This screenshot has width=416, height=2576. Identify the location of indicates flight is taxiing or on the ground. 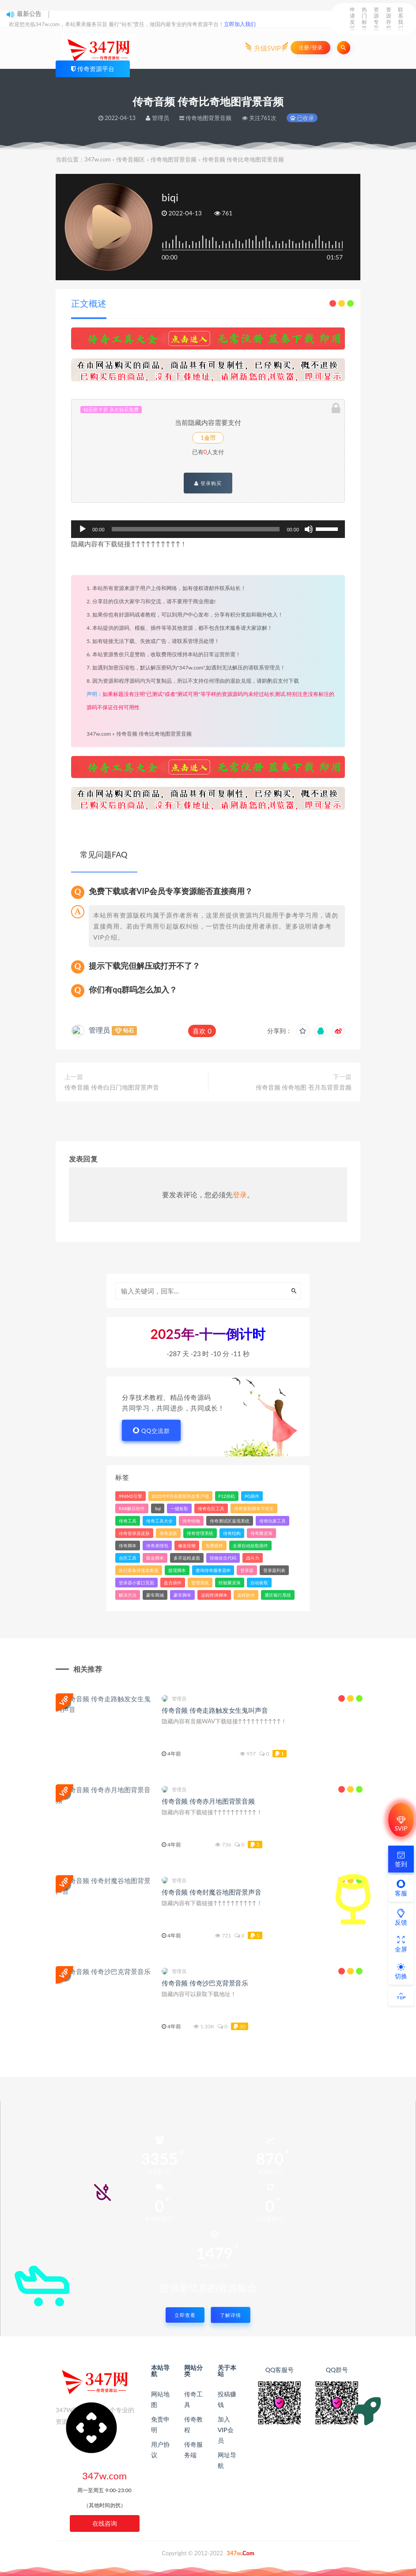
(42, 2285).